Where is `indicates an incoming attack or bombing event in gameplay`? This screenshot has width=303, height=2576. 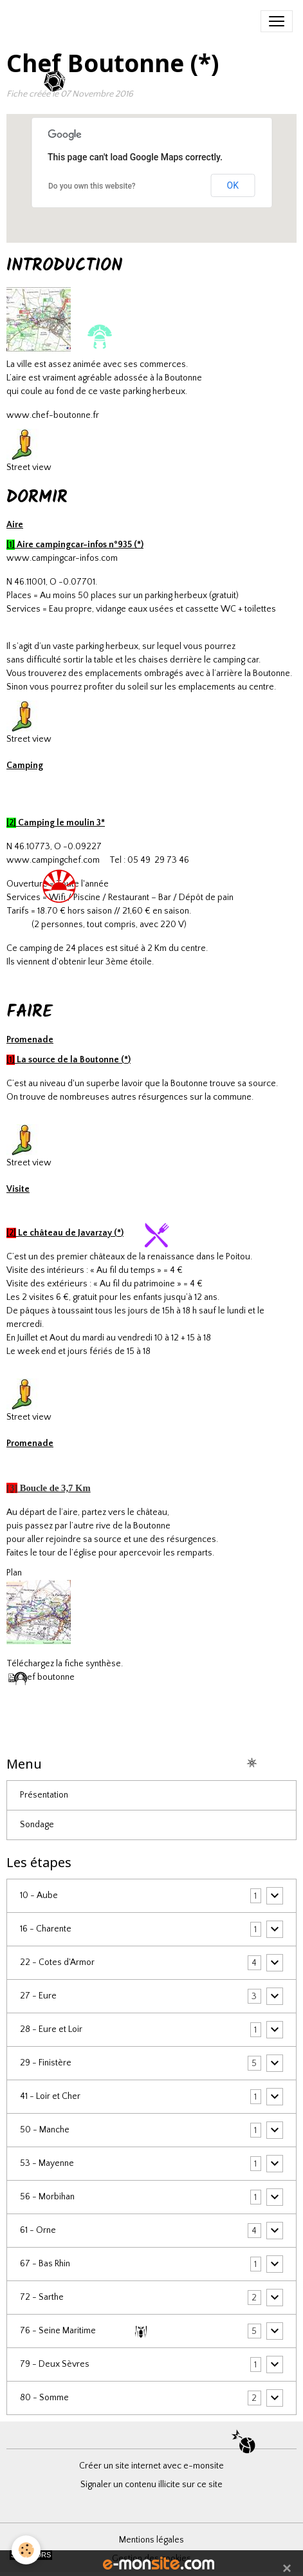
indicates an incoming attack or bombing event in gameplay is located at coordinates (141, 2332).